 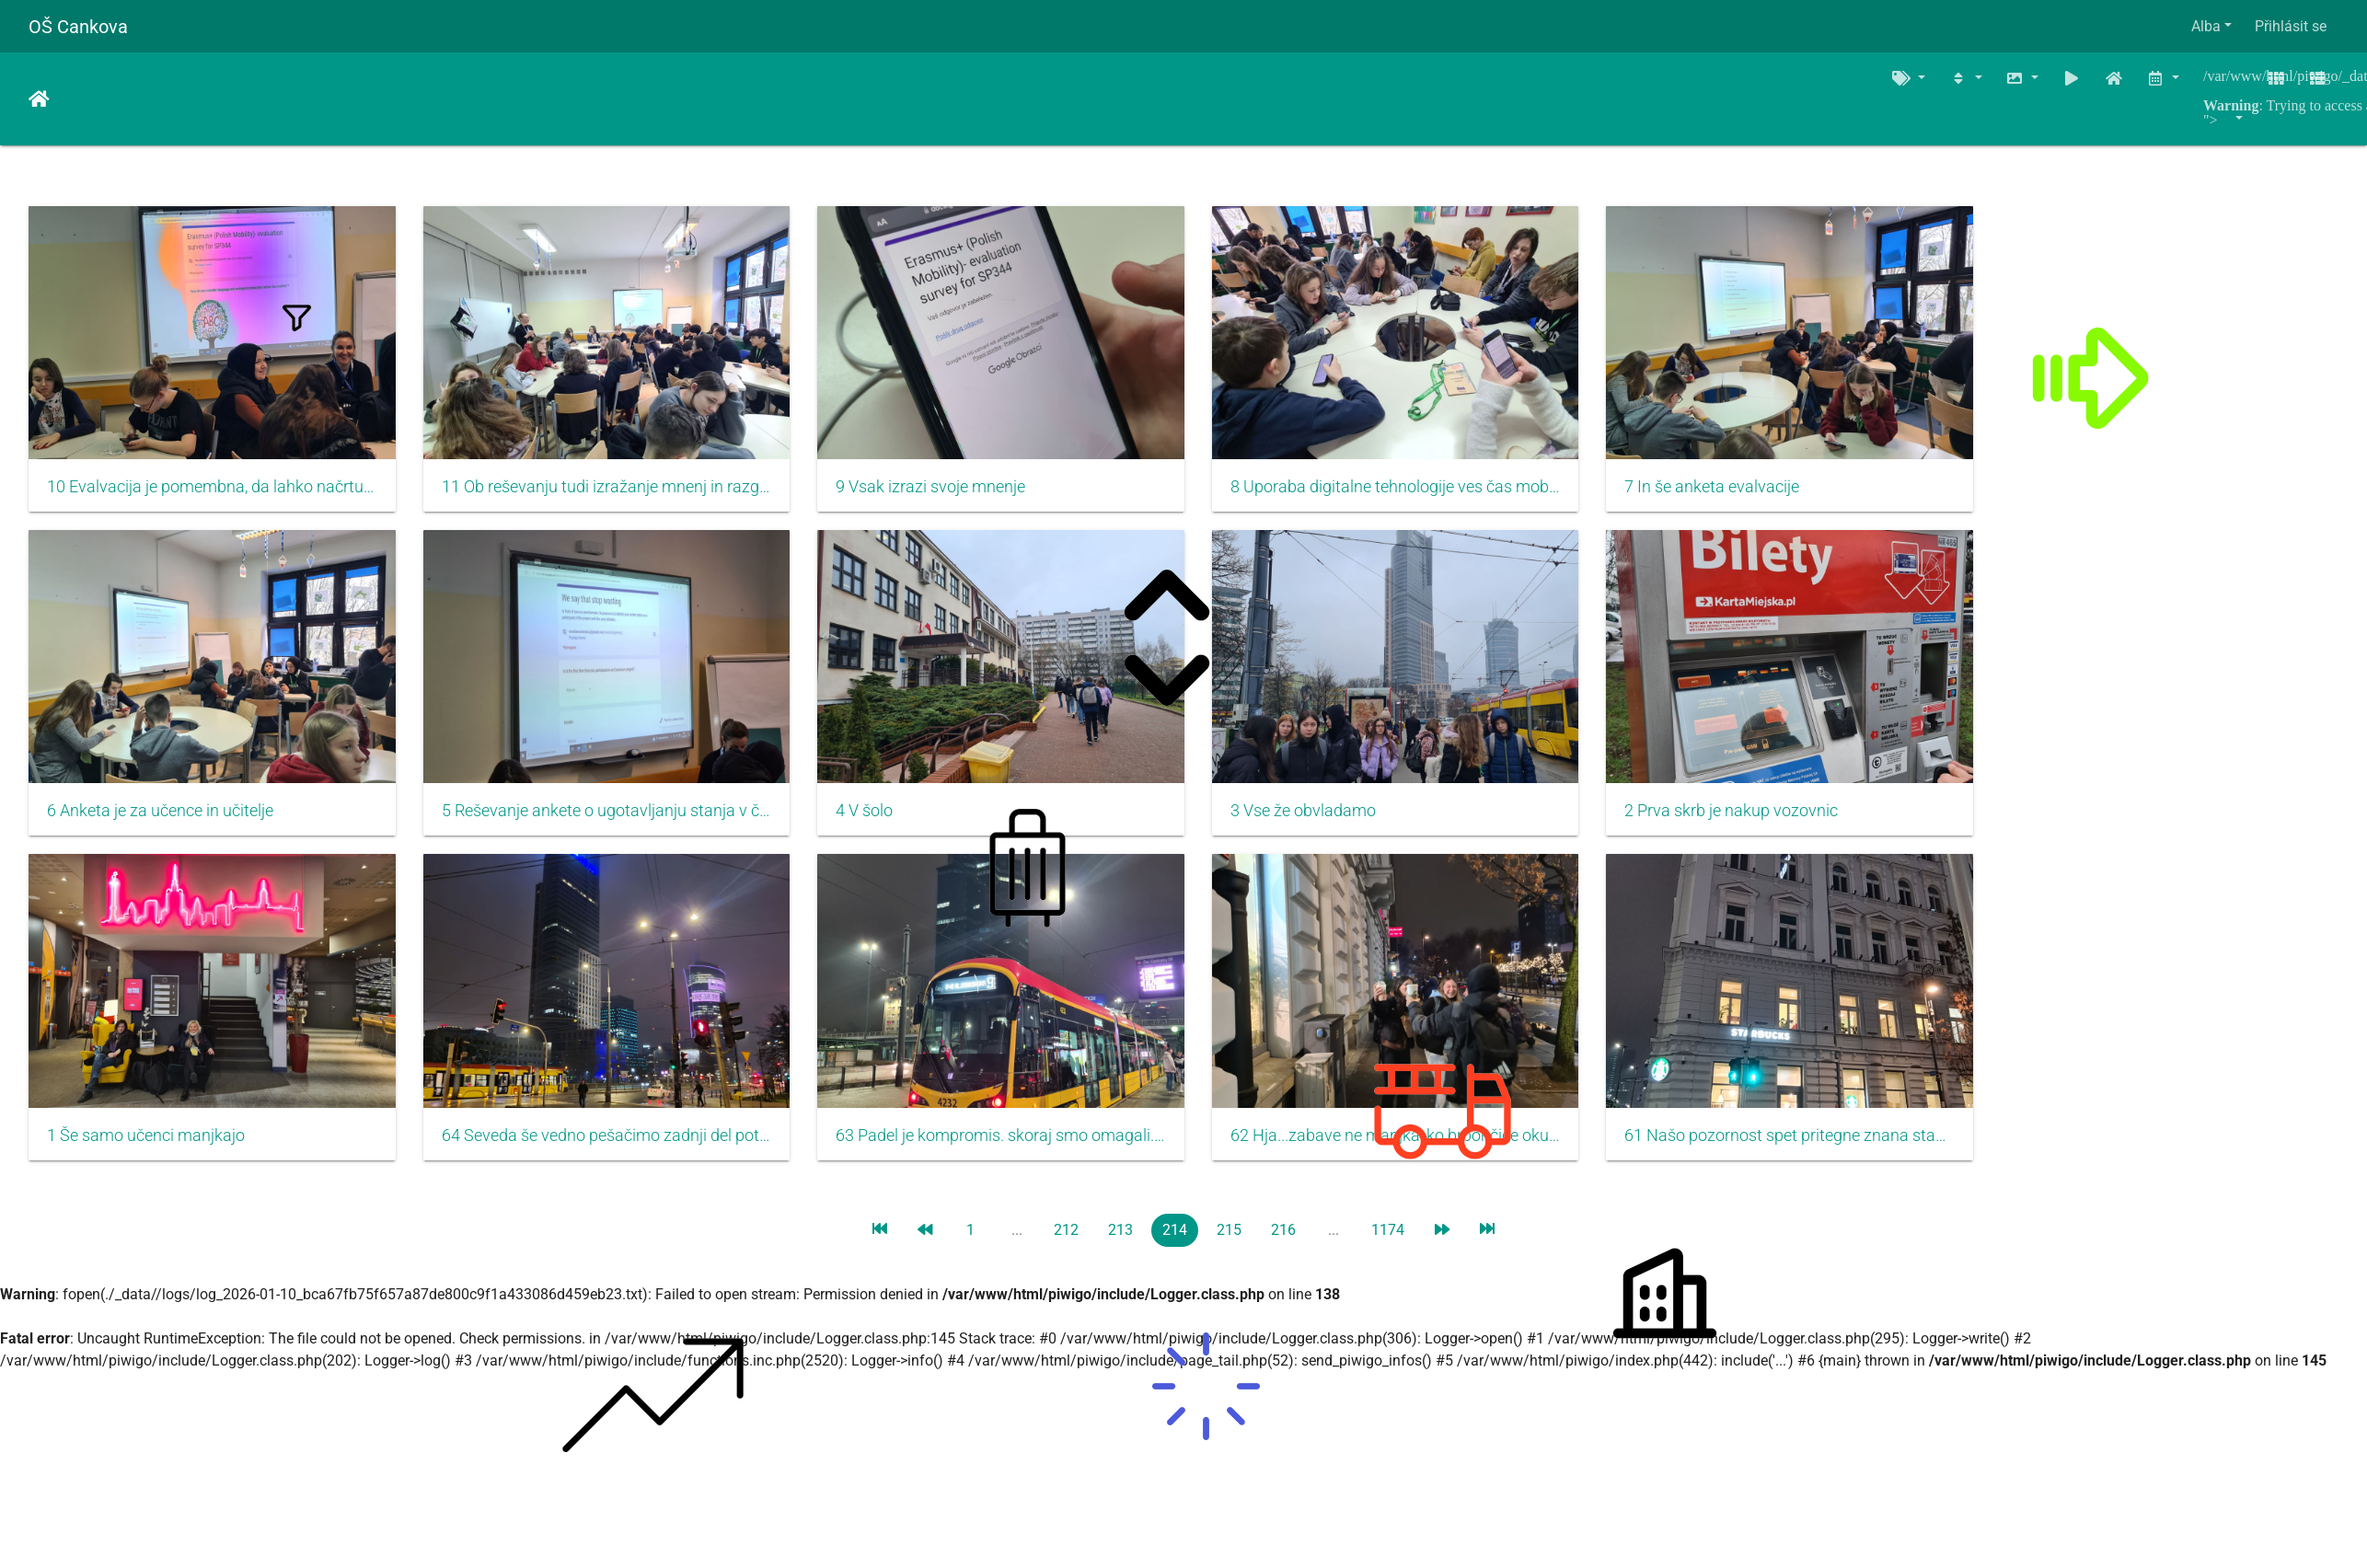 I want to click on view trending or popular content, so click(x=652, y=1401).